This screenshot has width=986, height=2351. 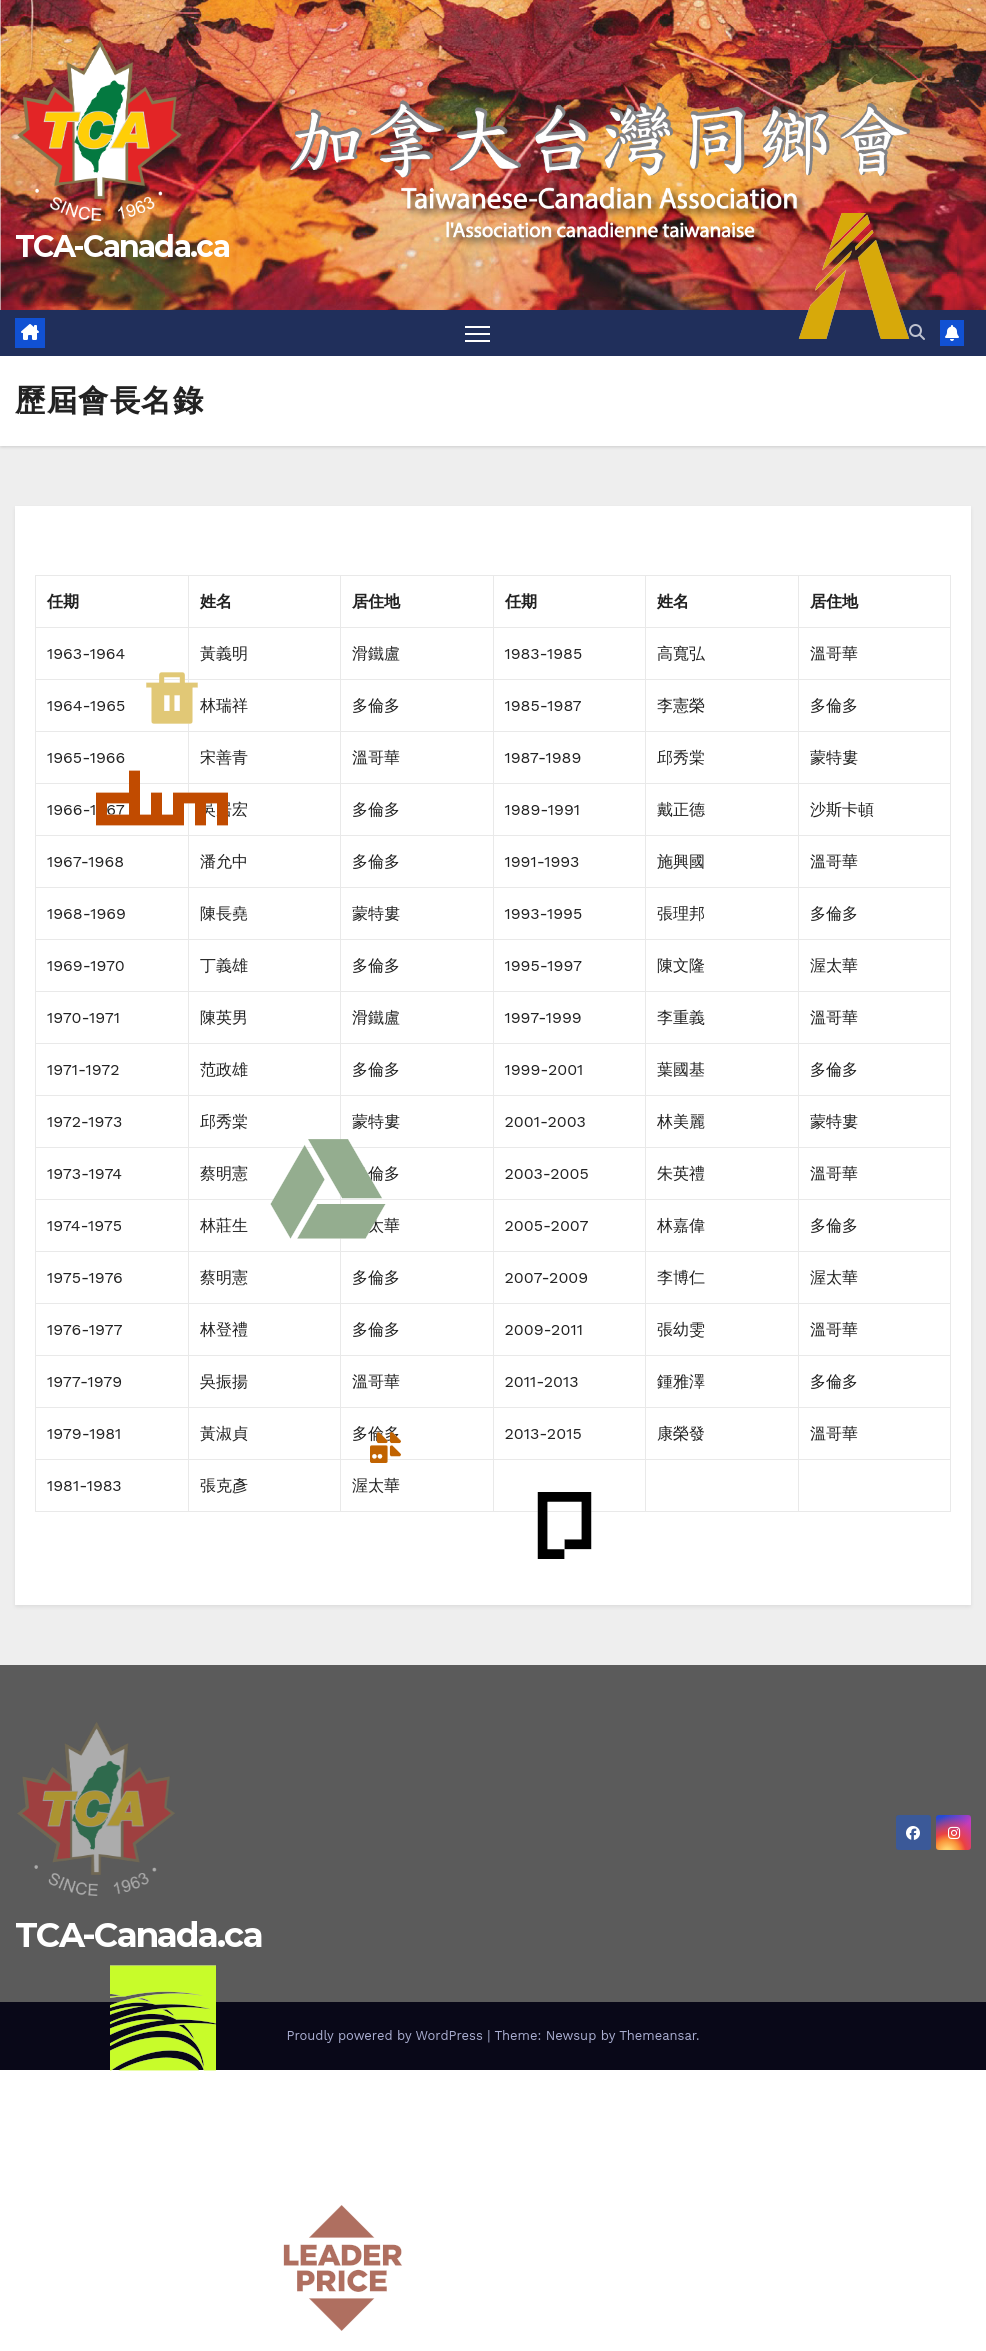 I want to click on pagekit CMS logo, so click(x=564, y=1525).